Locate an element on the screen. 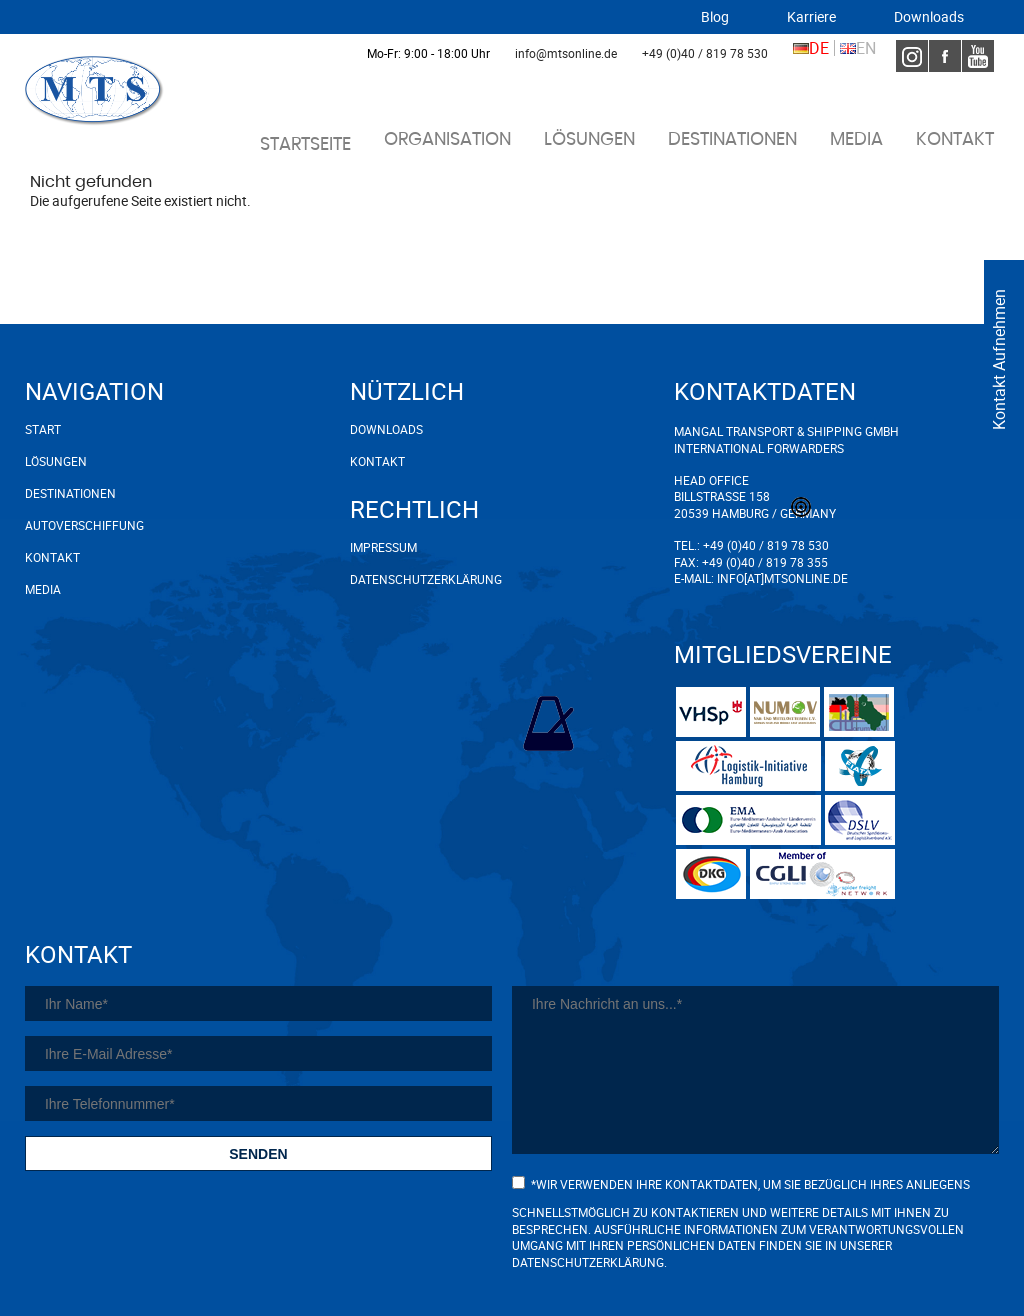 This screenshot has width=1024, height=1316. set a goal or target is located at coordinates (801, 507).